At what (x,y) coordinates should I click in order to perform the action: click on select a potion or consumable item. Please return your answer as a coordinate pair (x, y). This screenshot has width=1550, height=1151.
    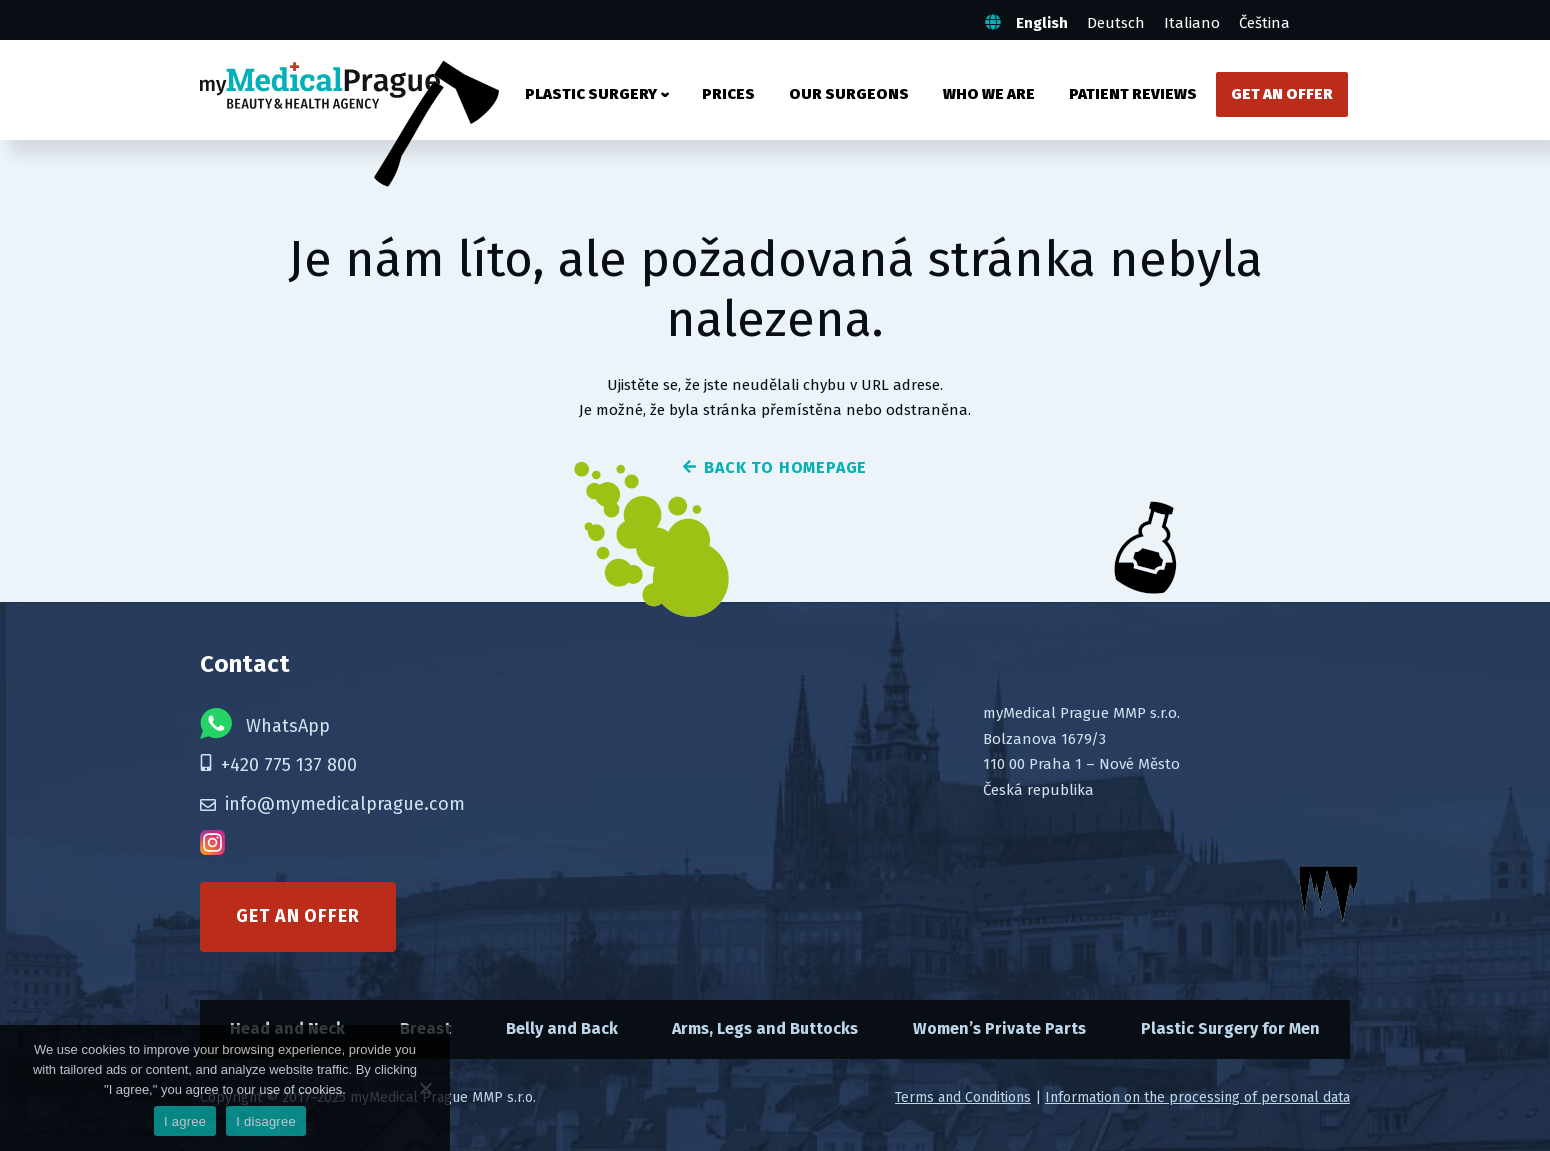
    Looking at the image, I should click on (1150, 547).